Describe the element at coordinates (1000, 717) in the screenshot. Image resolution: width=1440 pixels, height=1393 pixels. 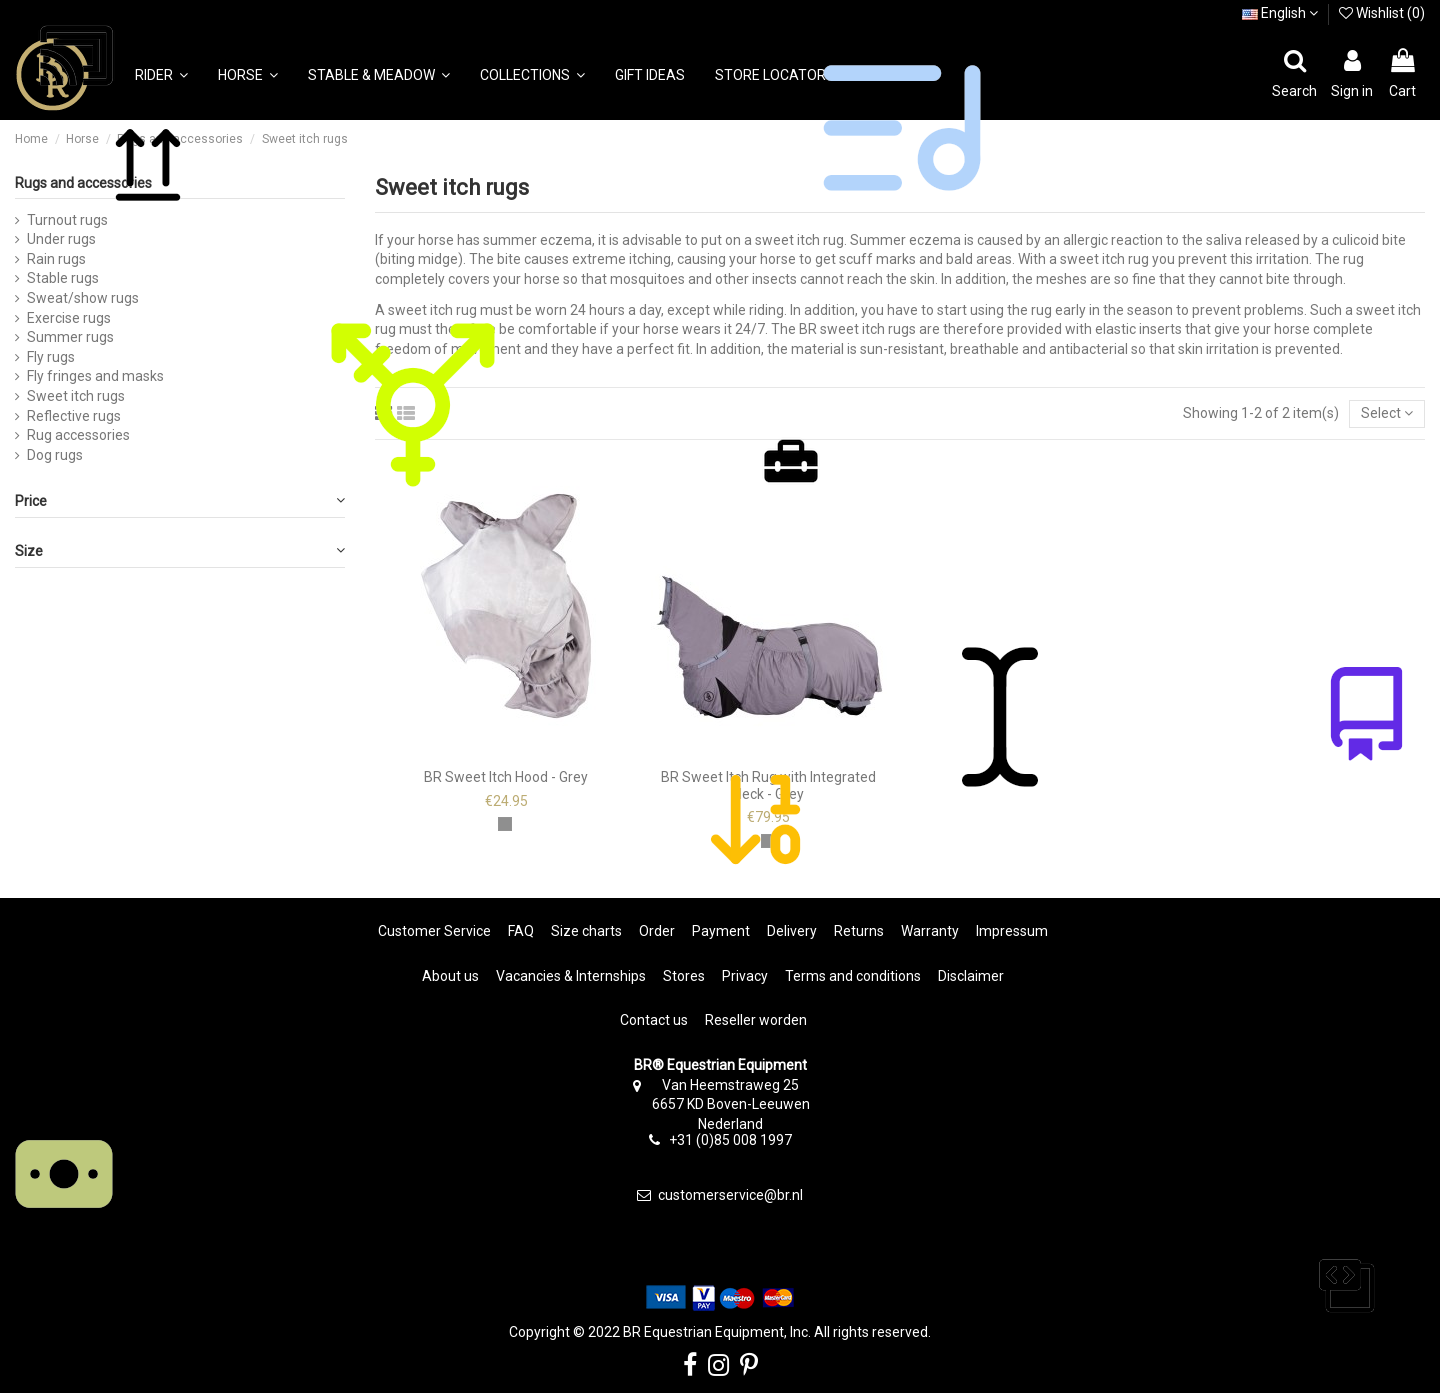
I see `indicates an active text input field` at that location.